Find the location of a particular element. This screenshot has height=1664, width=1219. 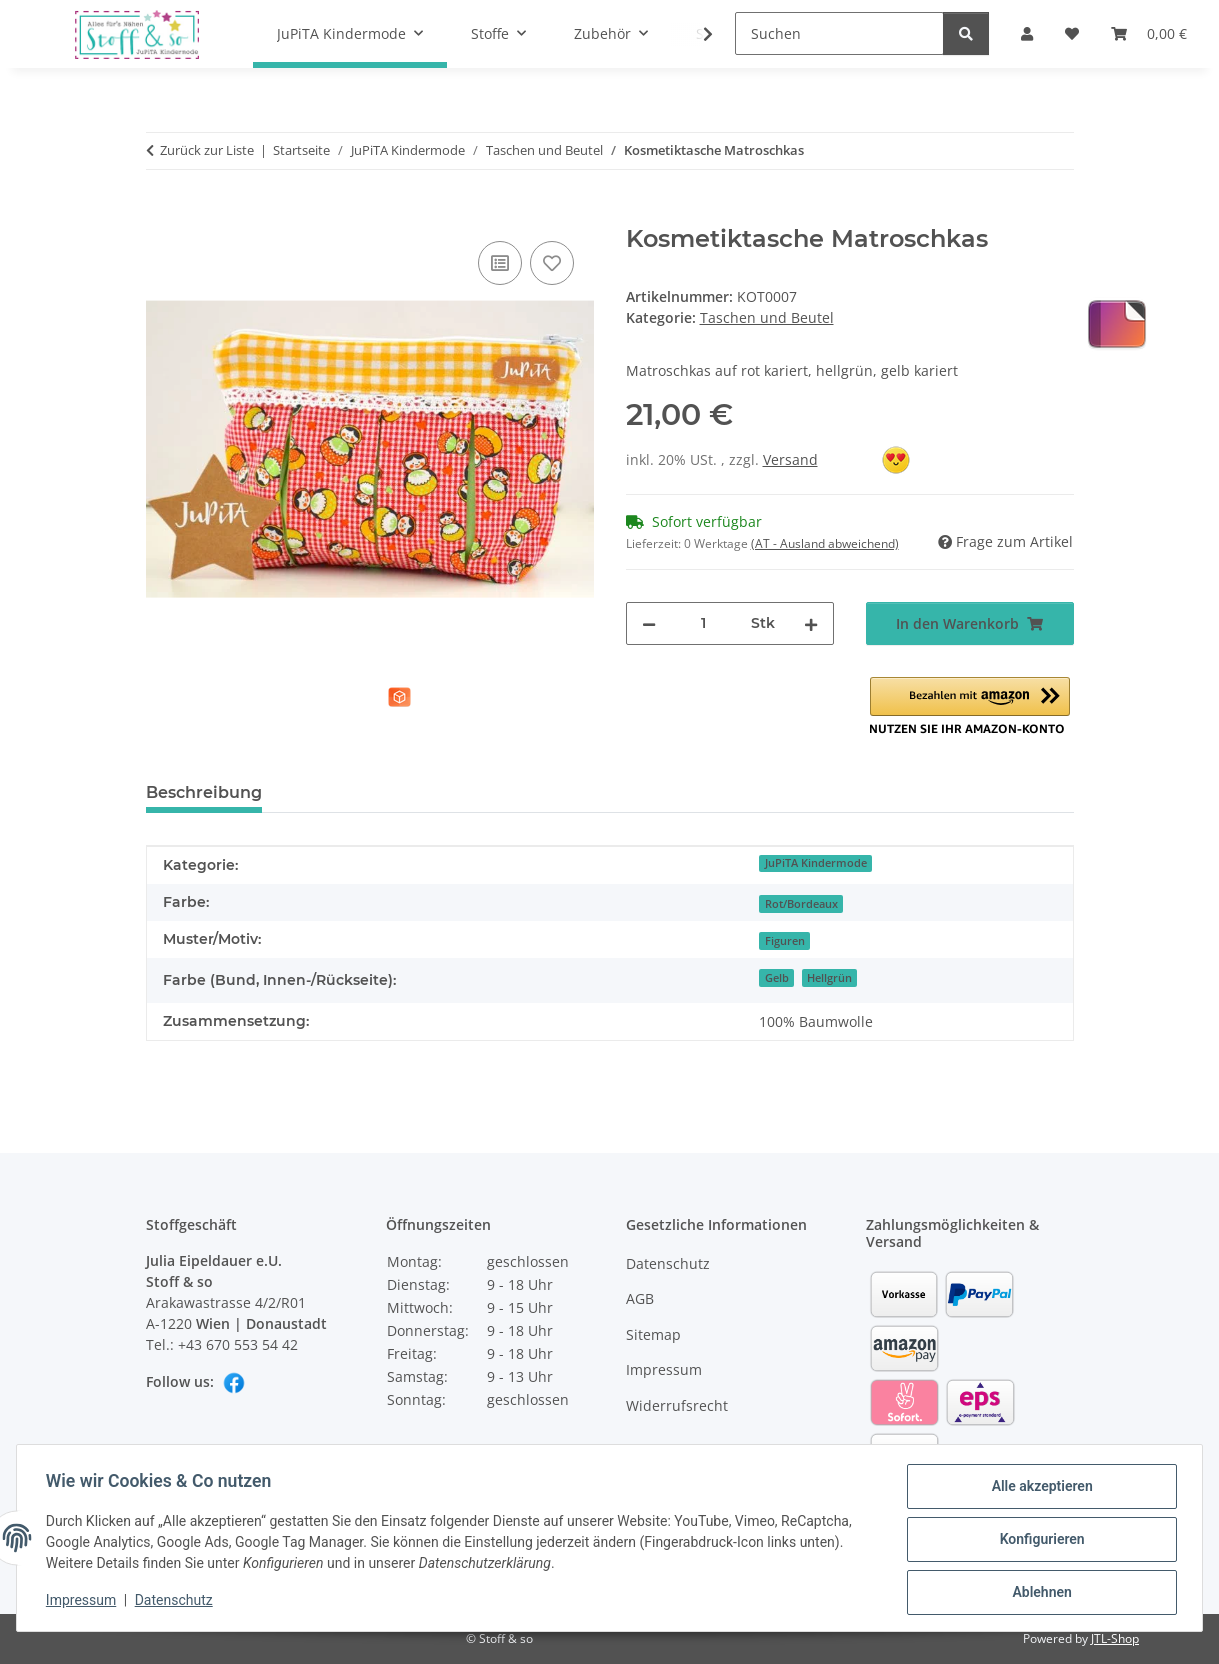

open a Blender 3D project file is located at coordinates (399, 696).